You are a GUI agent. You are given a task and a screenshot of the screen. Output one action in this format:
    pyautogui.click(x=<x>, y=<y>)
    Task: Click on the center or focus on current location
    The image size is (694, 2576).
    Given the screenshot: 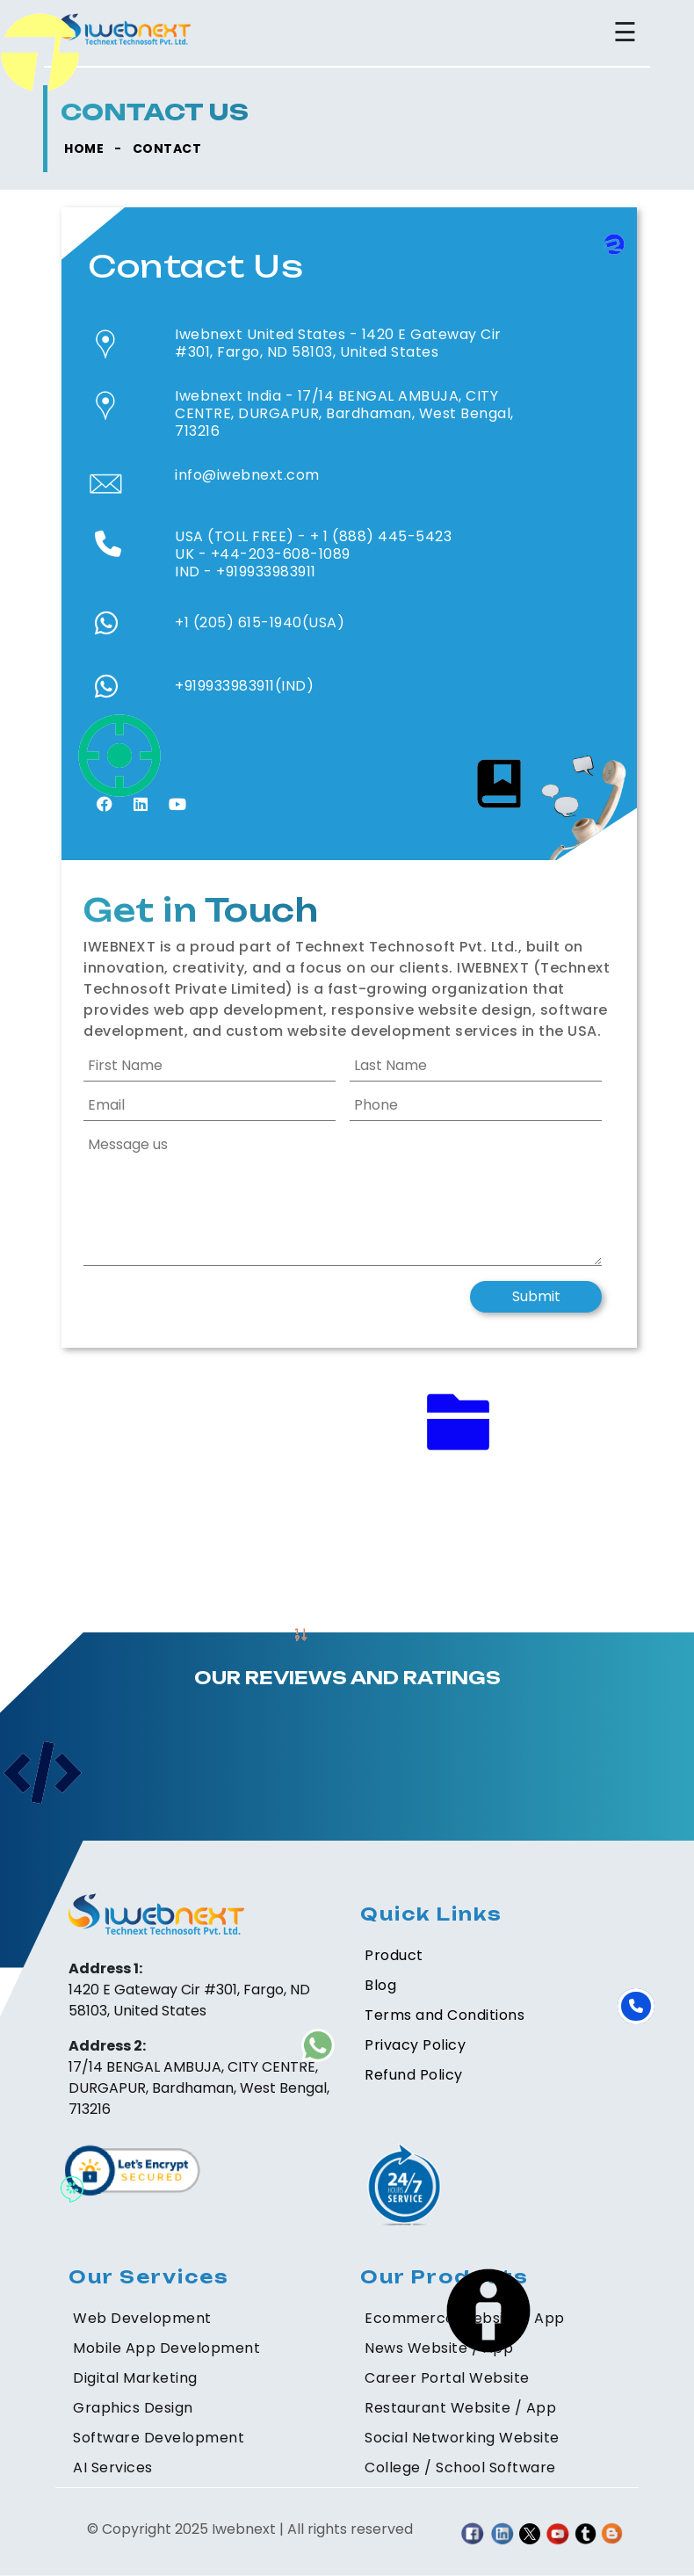 What is the action you would take?
    pyautogui.click(x=119, y=756)
    